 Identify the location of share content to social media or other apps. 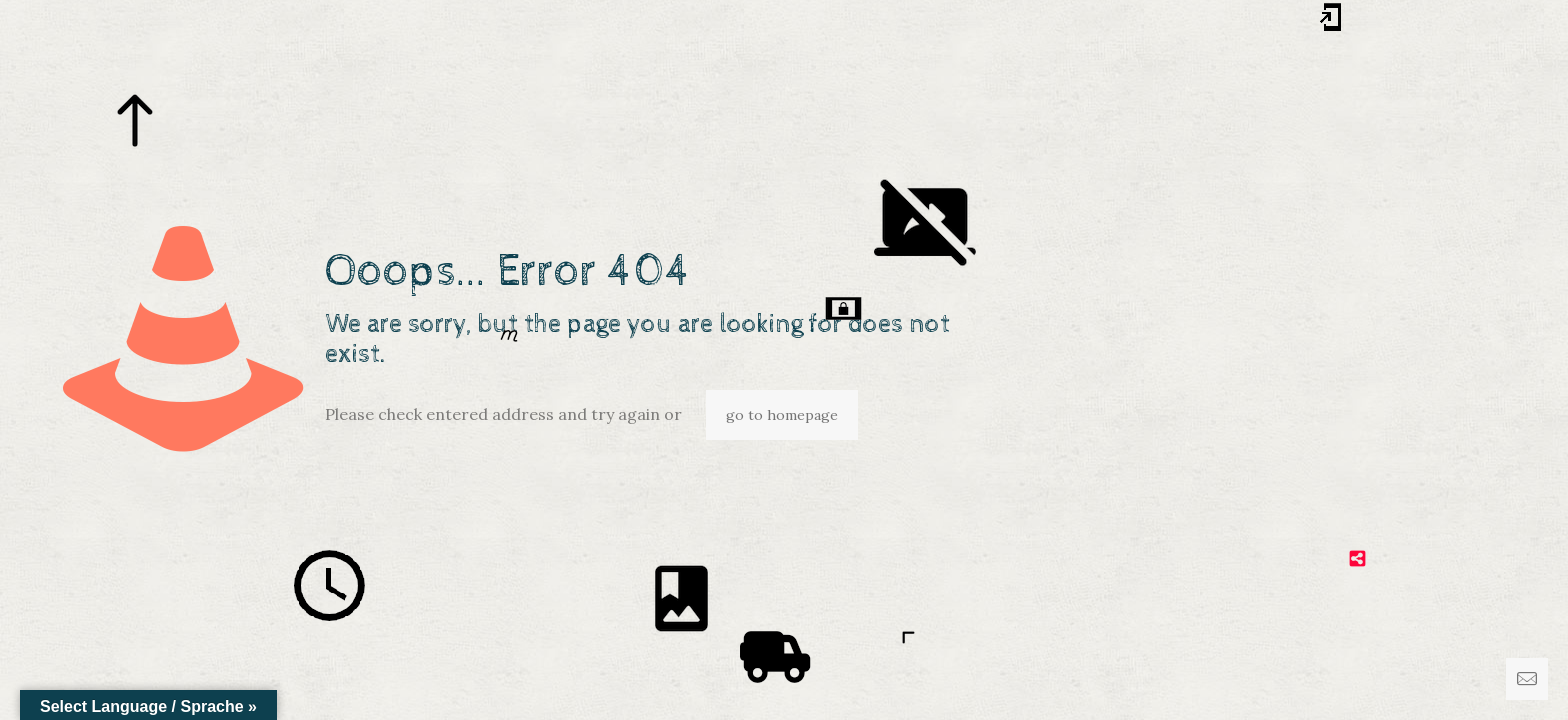
(1357, 558).